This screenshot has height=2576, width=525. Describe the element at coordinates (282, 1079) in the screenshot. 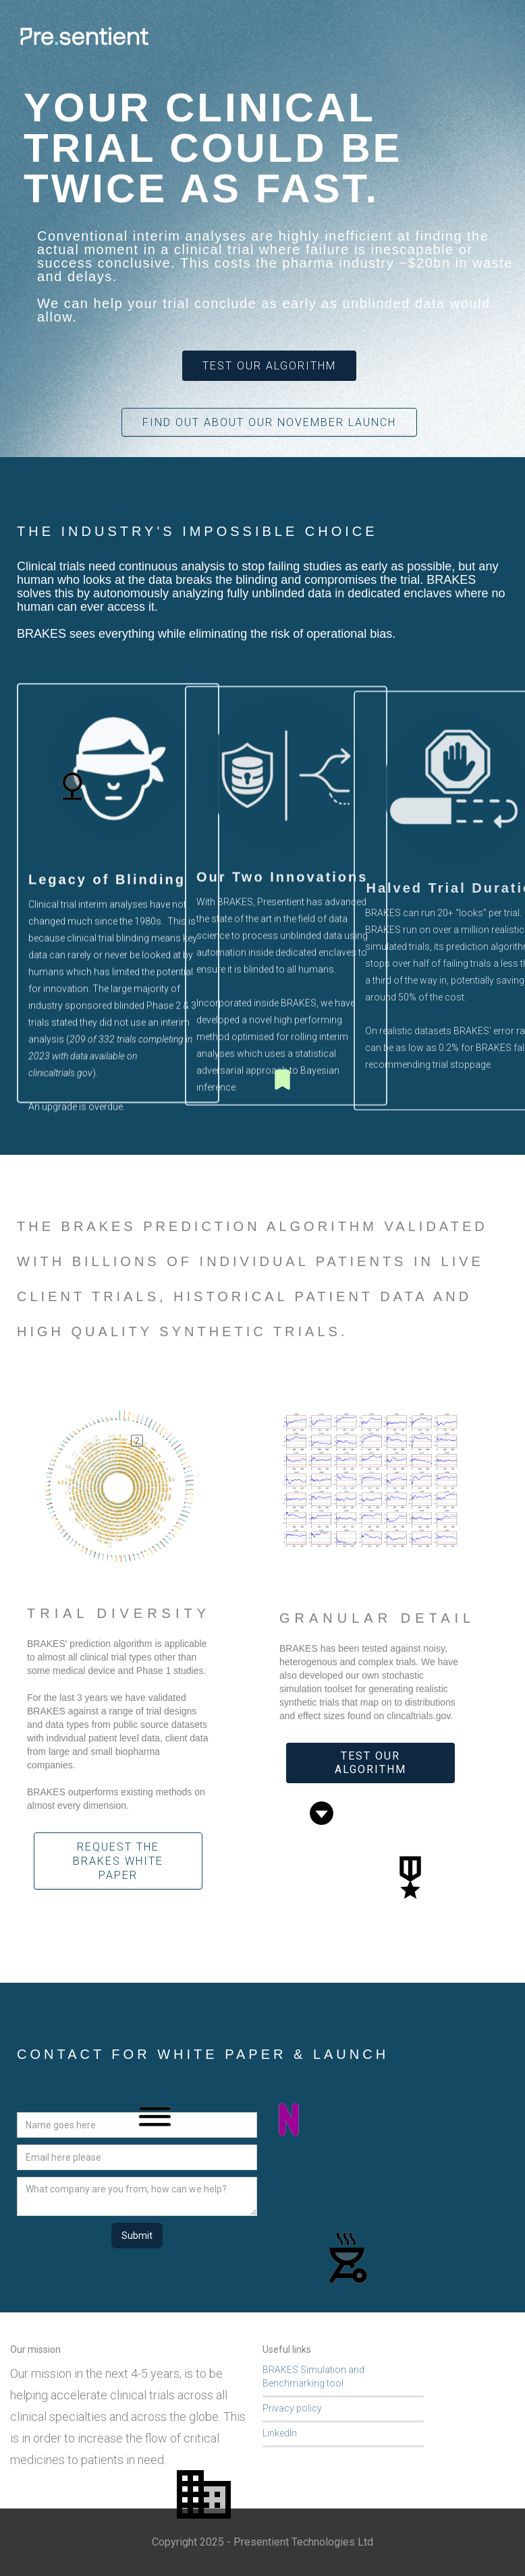

I see `save this item for later` at that location.